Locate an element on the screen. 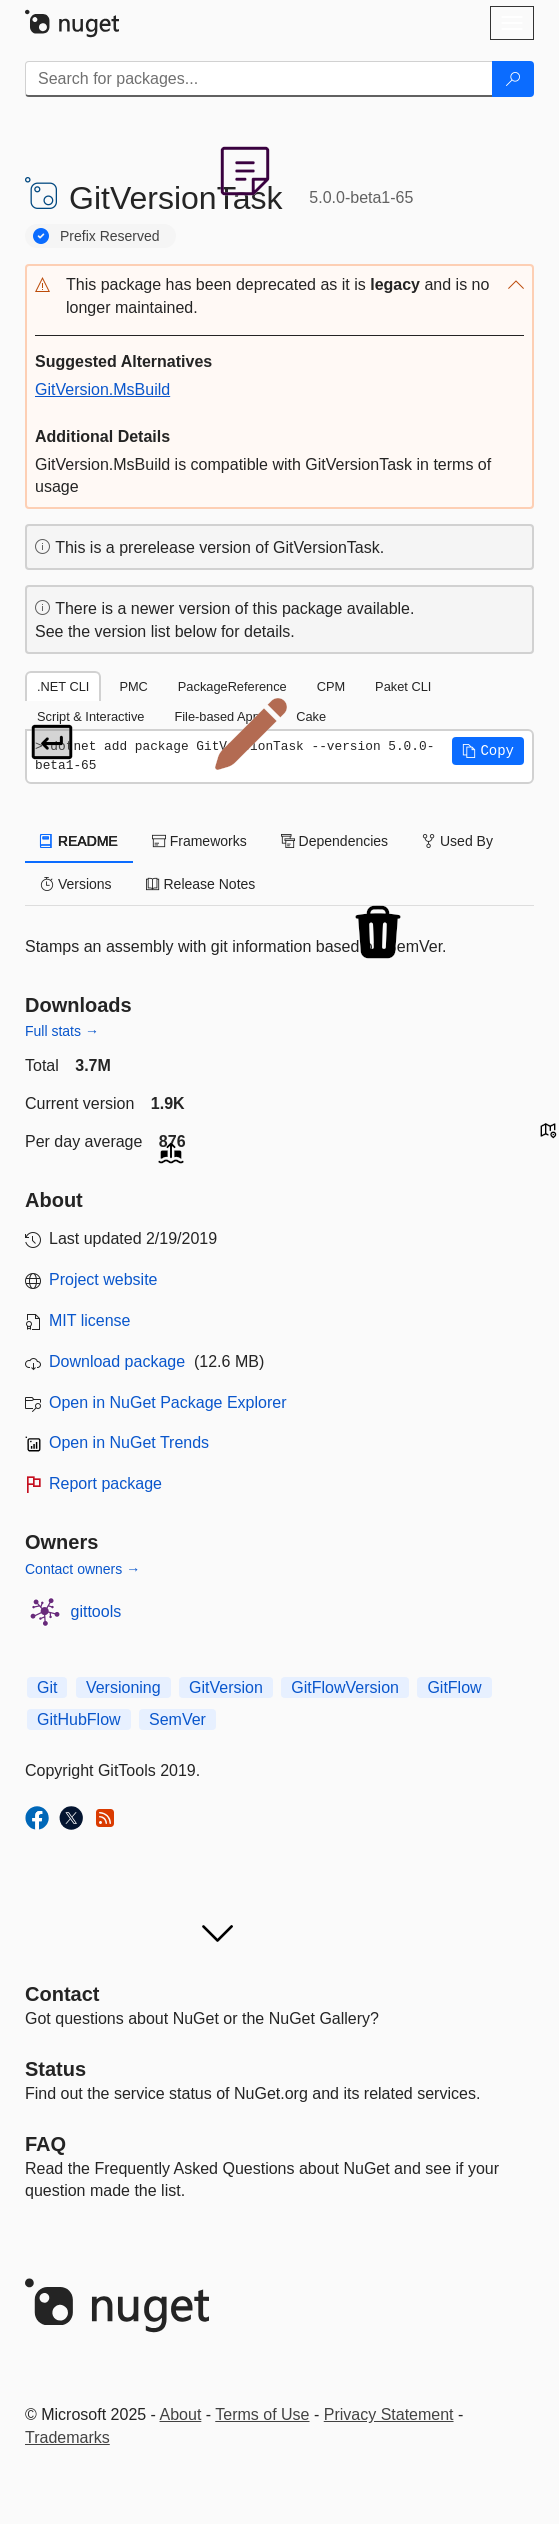 This screenshot has width=559, height=2524. expand a dropdown menu or section is located at coordinates (217, 1933).